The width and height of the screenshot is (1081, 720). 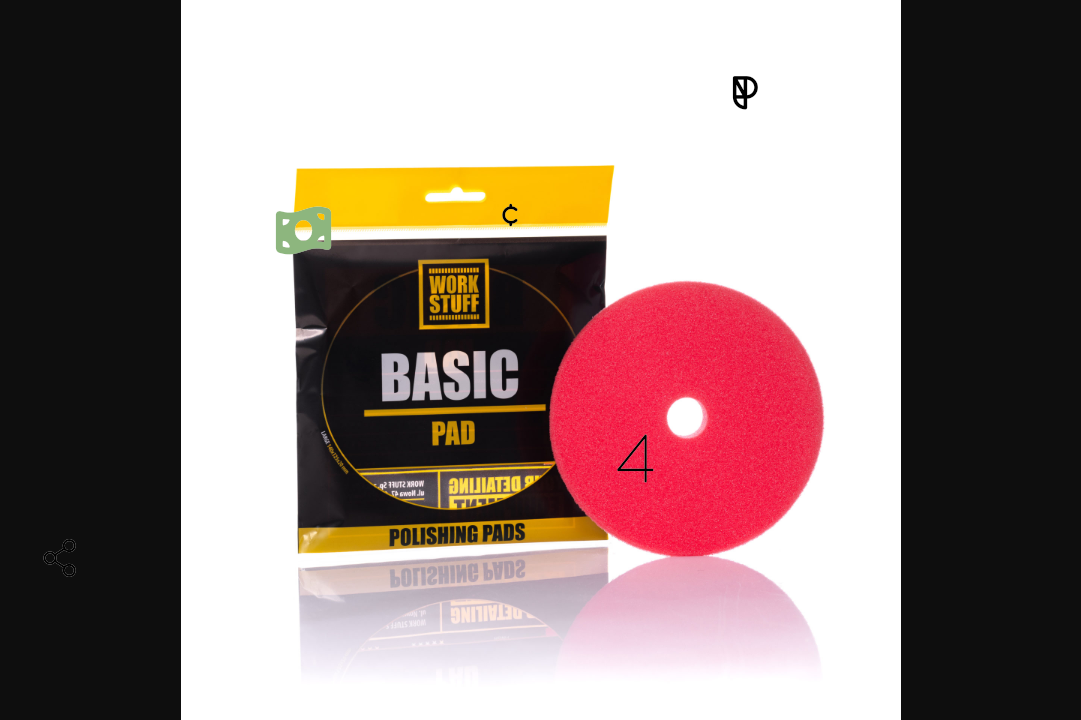 I want to click on indicates a price or cost in cents, so click(x=510, y=215).